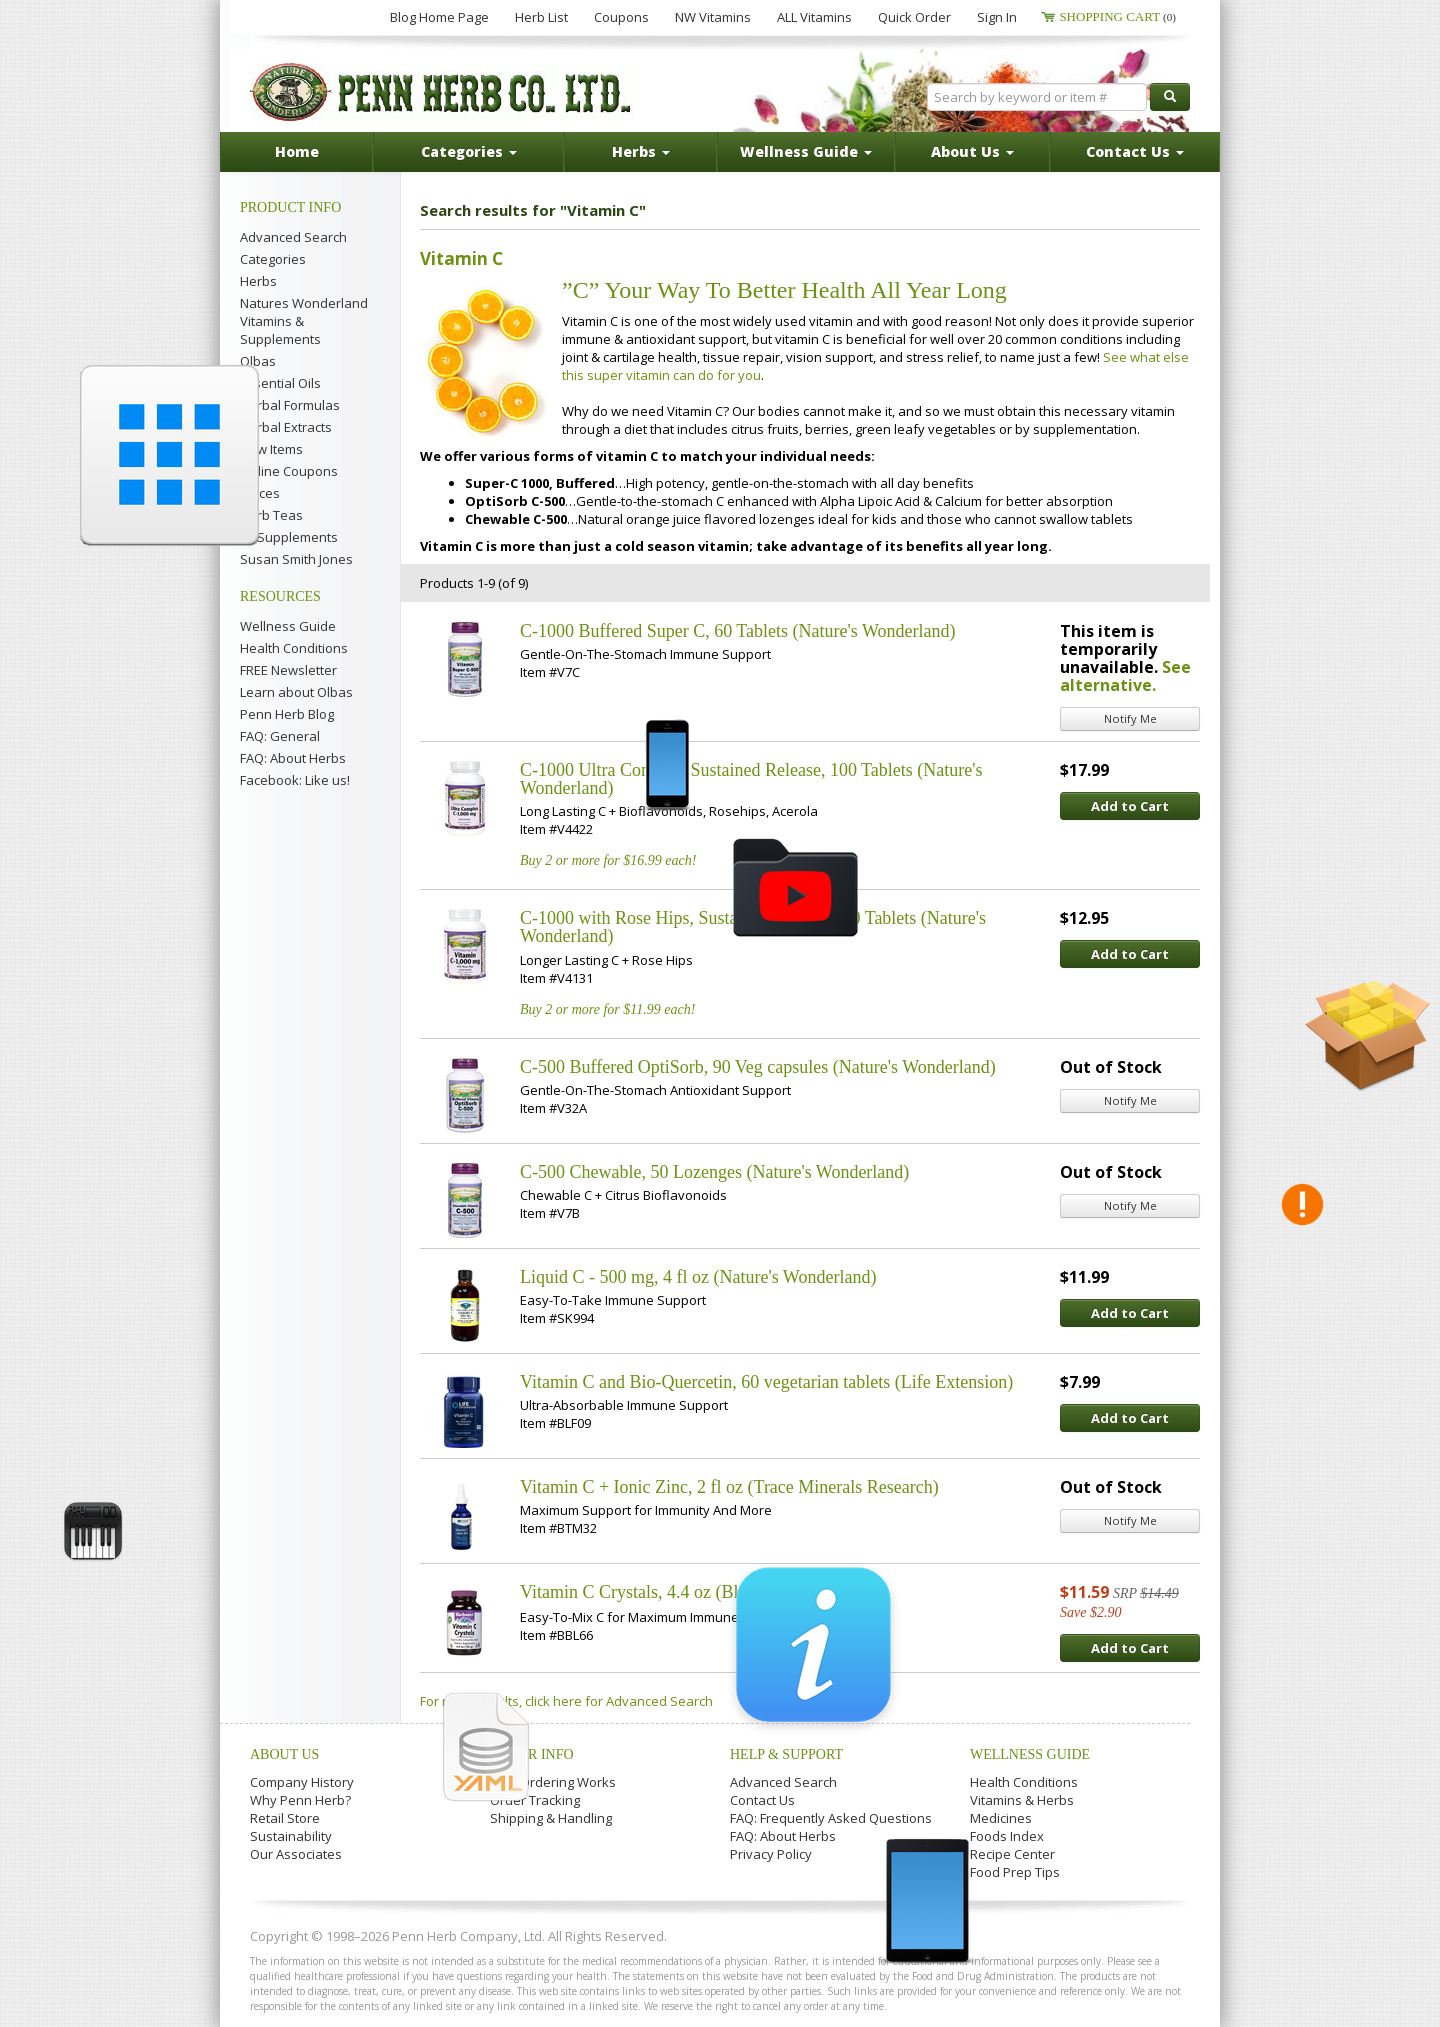 This screenshot has width=1440, height=2027. Describe the element at coordinates (486, 1747) in the screenshot. I see `yaml configuration file` at that location.